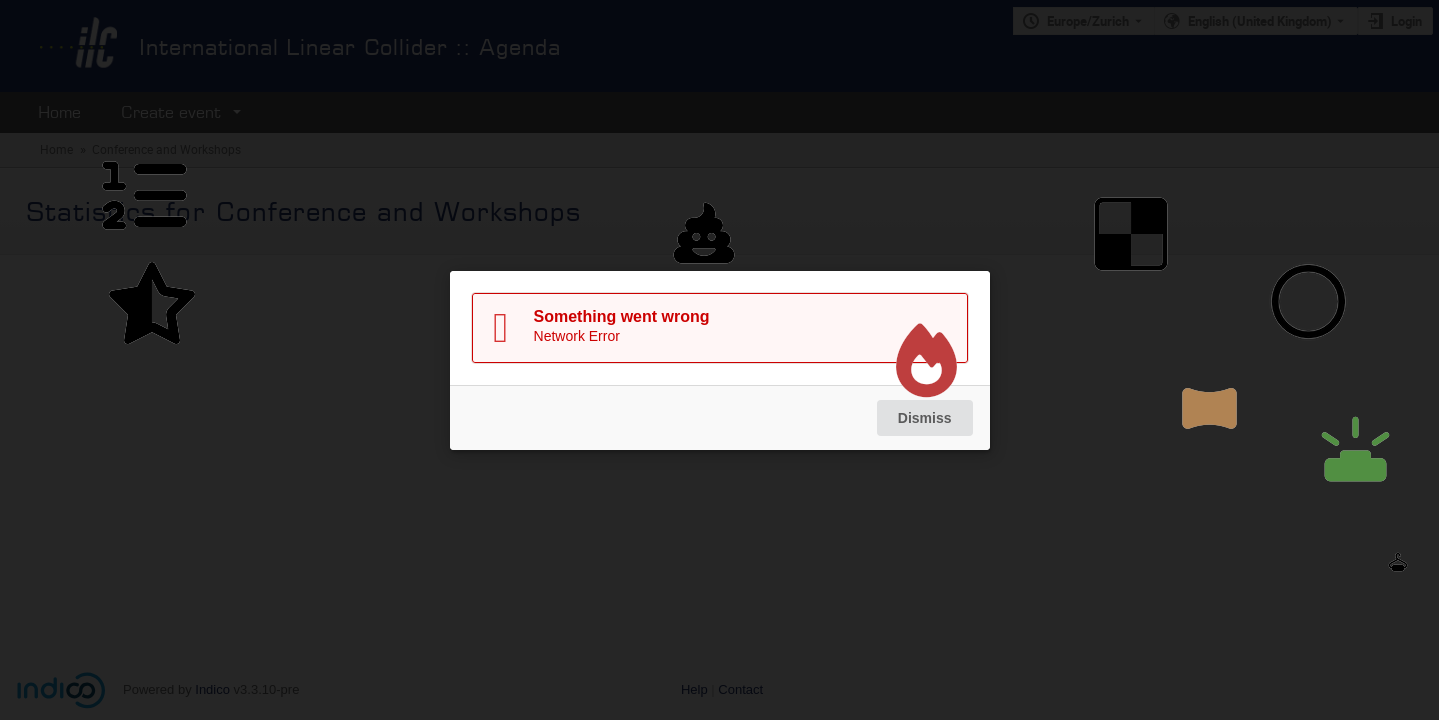 This screenshot has height=720, width=1439. I want to click on indicates active land mine or explosive hazard, so click(1355, 450).